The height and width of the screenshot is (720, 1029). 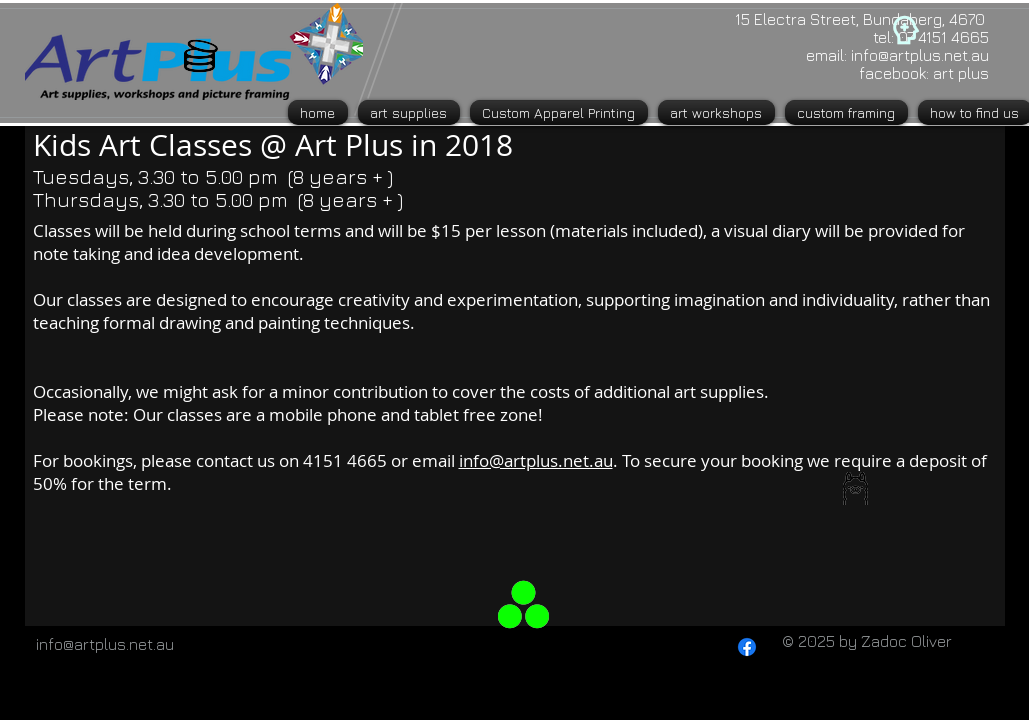 I want to click on julia programming language logo, so click(x=523, y=604).